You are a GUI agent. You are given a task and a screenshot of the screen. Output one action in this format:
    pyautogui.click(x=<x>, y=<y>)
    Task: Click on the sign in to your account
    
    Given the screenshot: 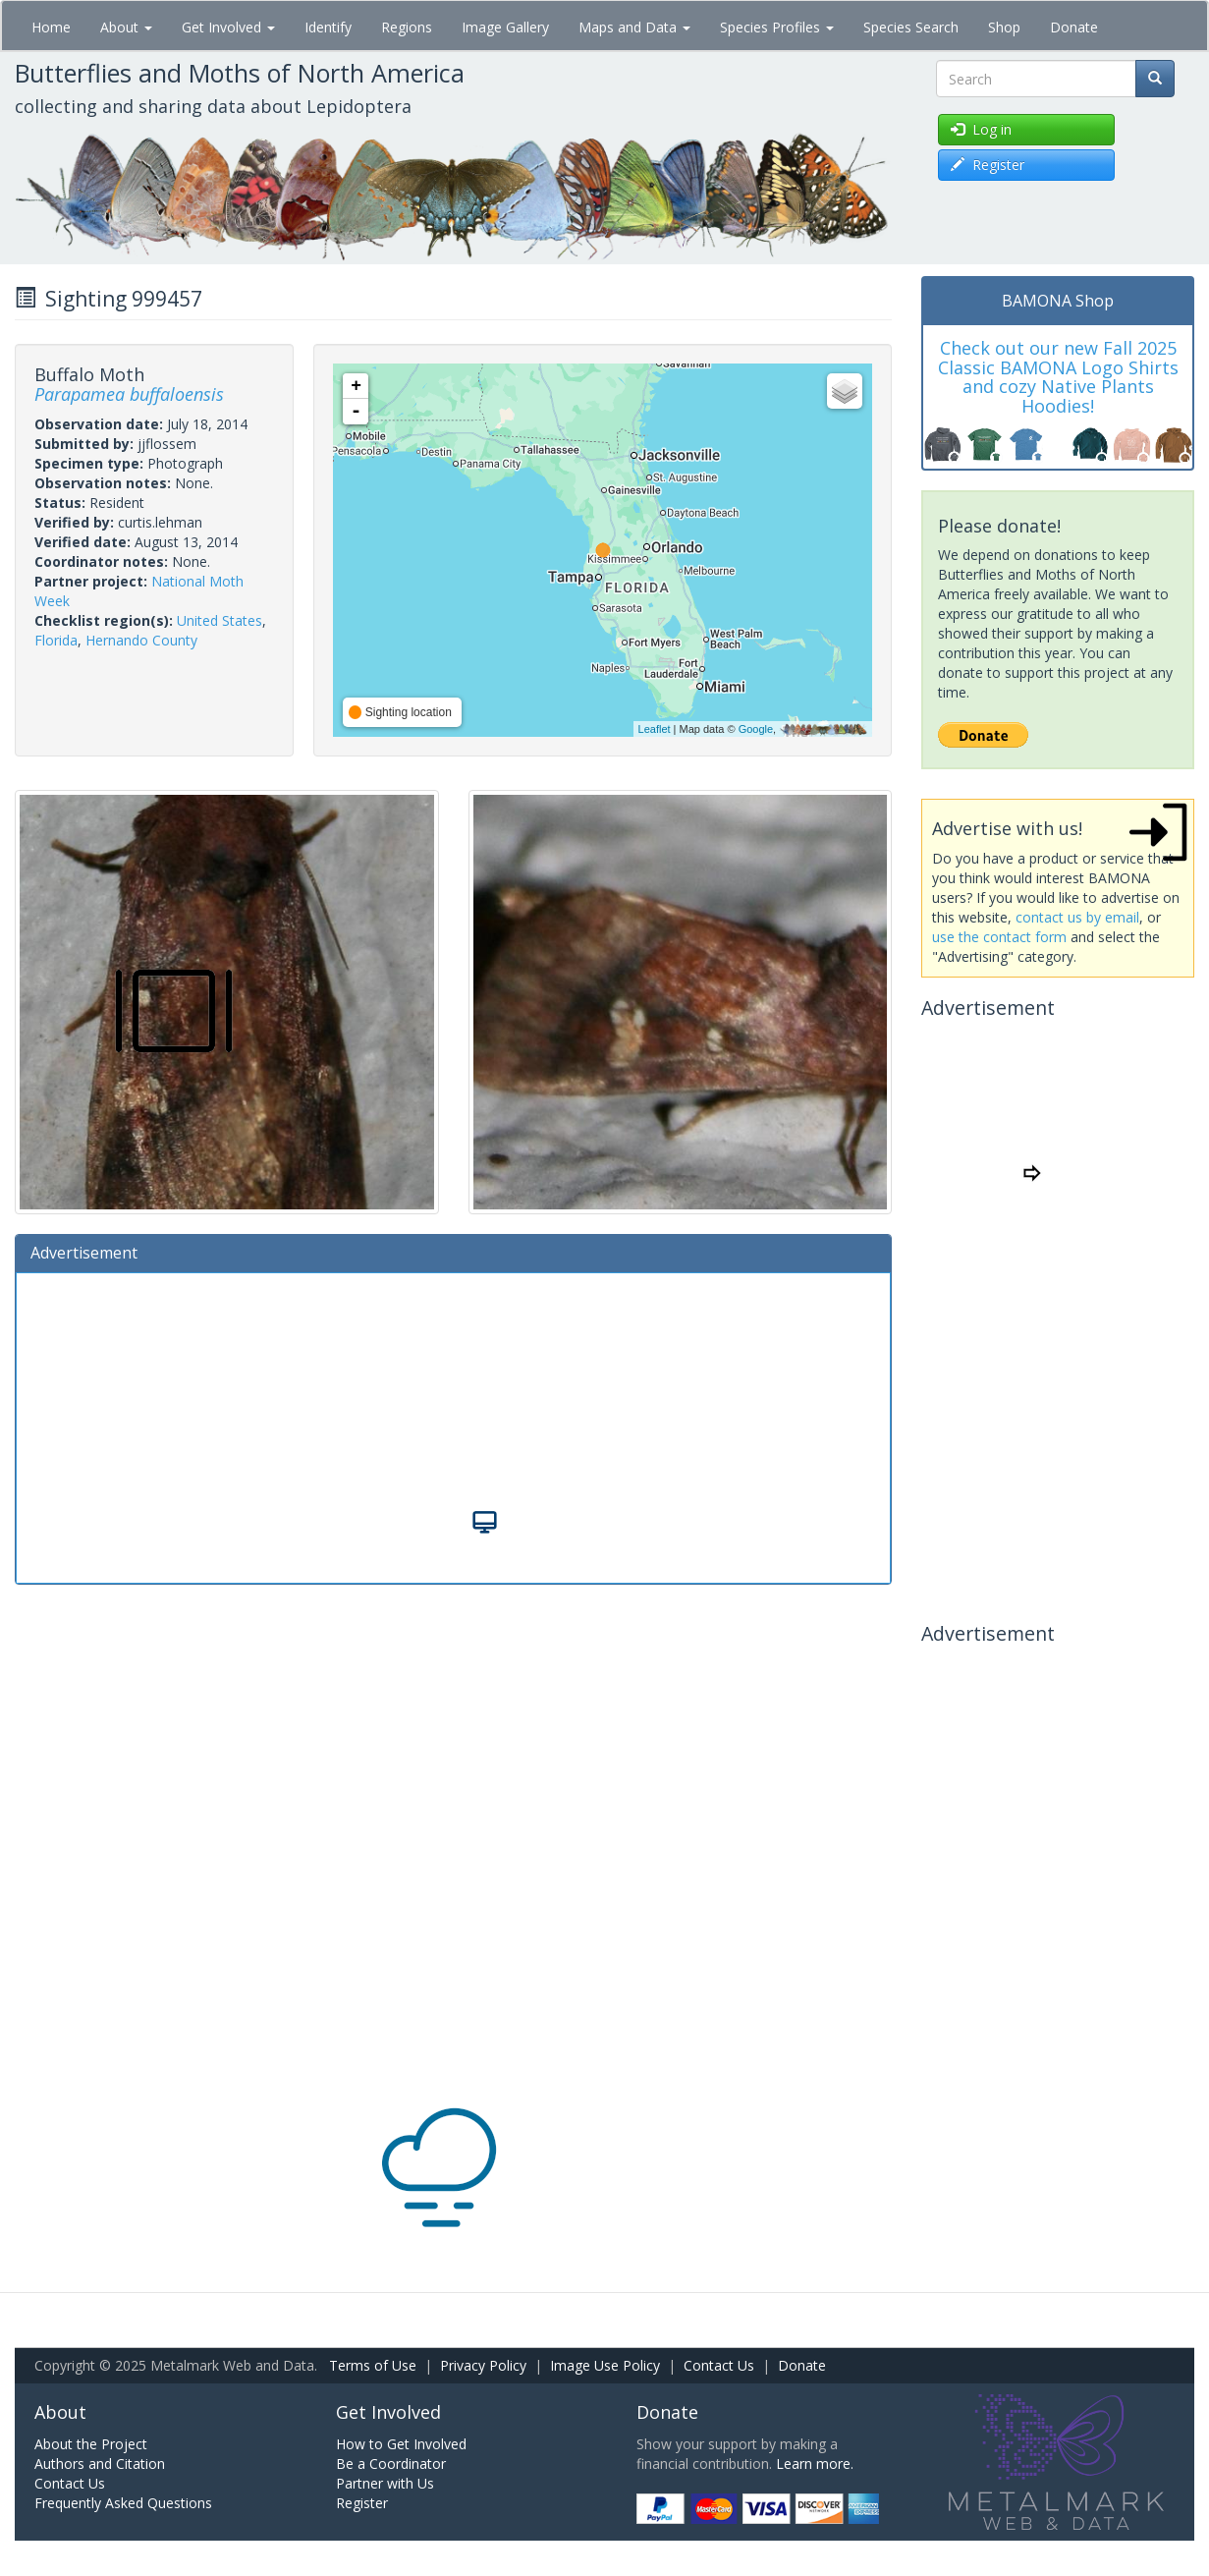 What is the action you would take?
    pyautogui.click(x=1163, y=832)
    